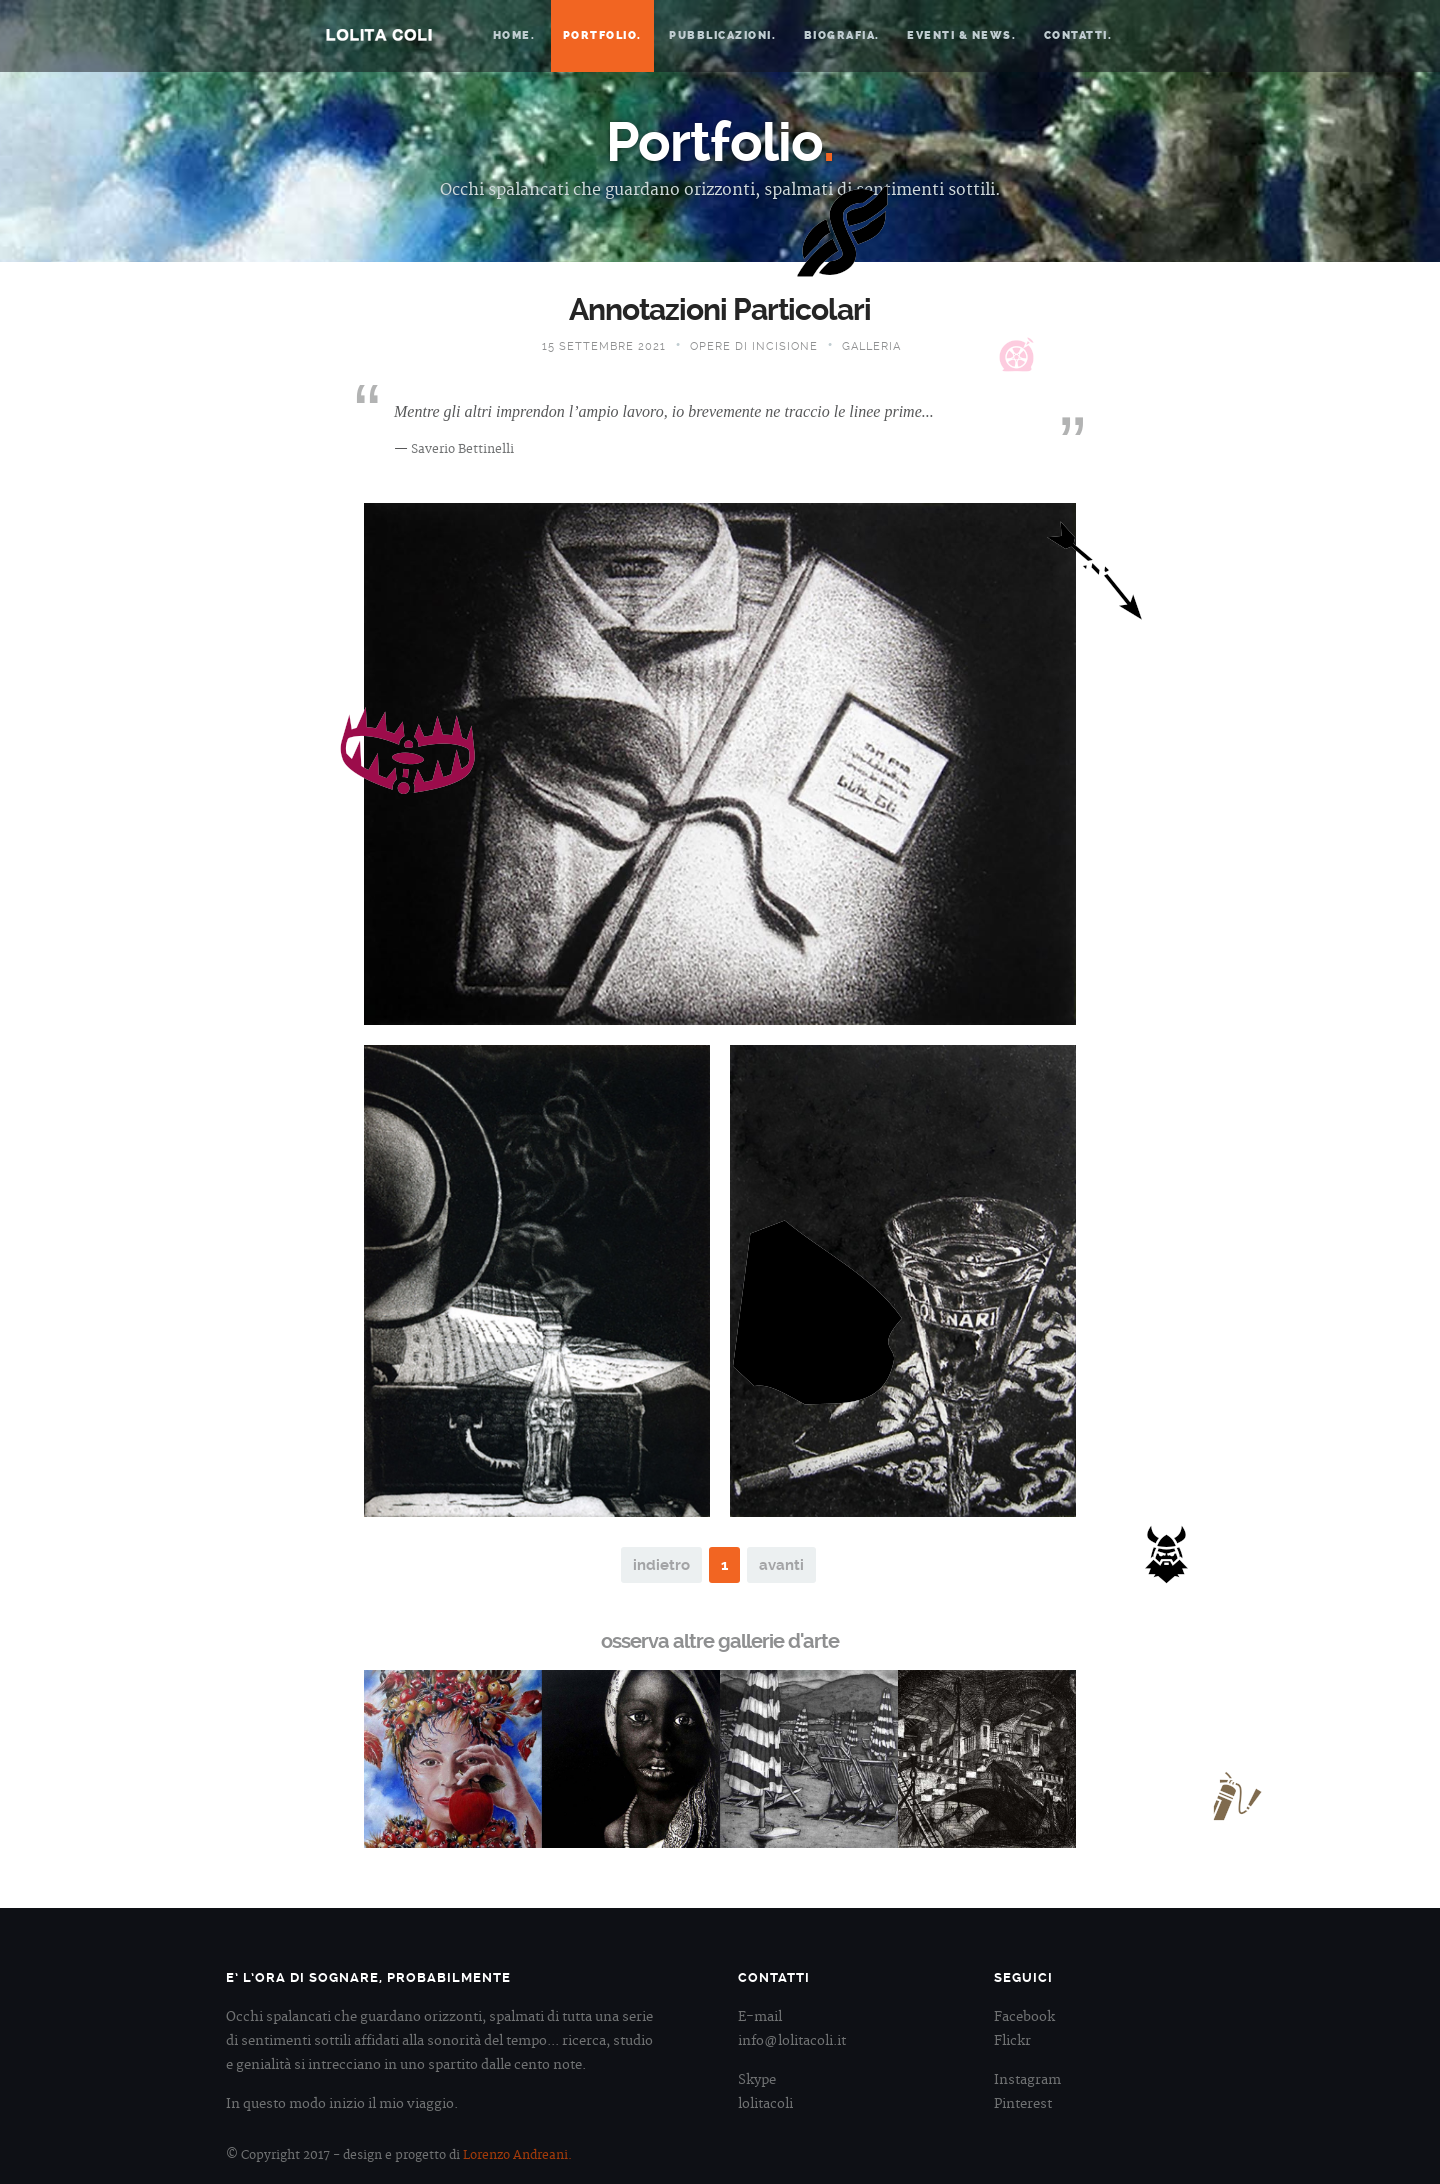 The height and width of the screenshot is (2184, 1440). I want to click on report a flat tire or vehicle issue, so click(1016, 354).